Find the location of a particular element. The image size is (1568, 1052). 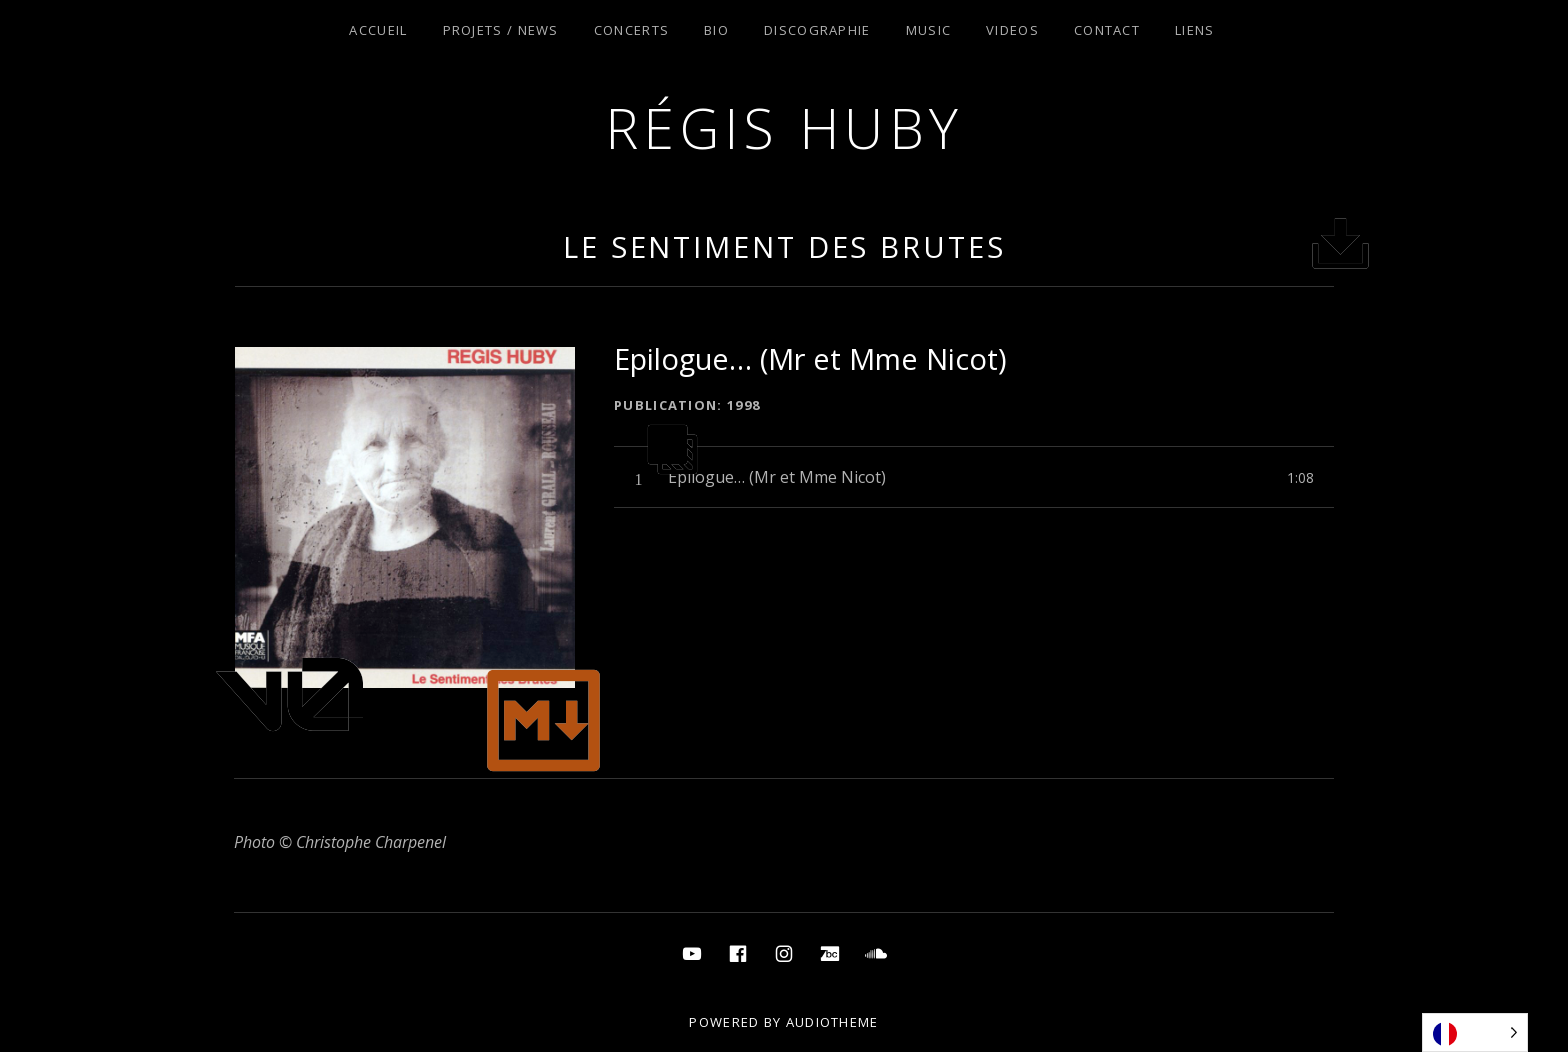

v0 by Vercel logo is located at coordinates (289, 694).